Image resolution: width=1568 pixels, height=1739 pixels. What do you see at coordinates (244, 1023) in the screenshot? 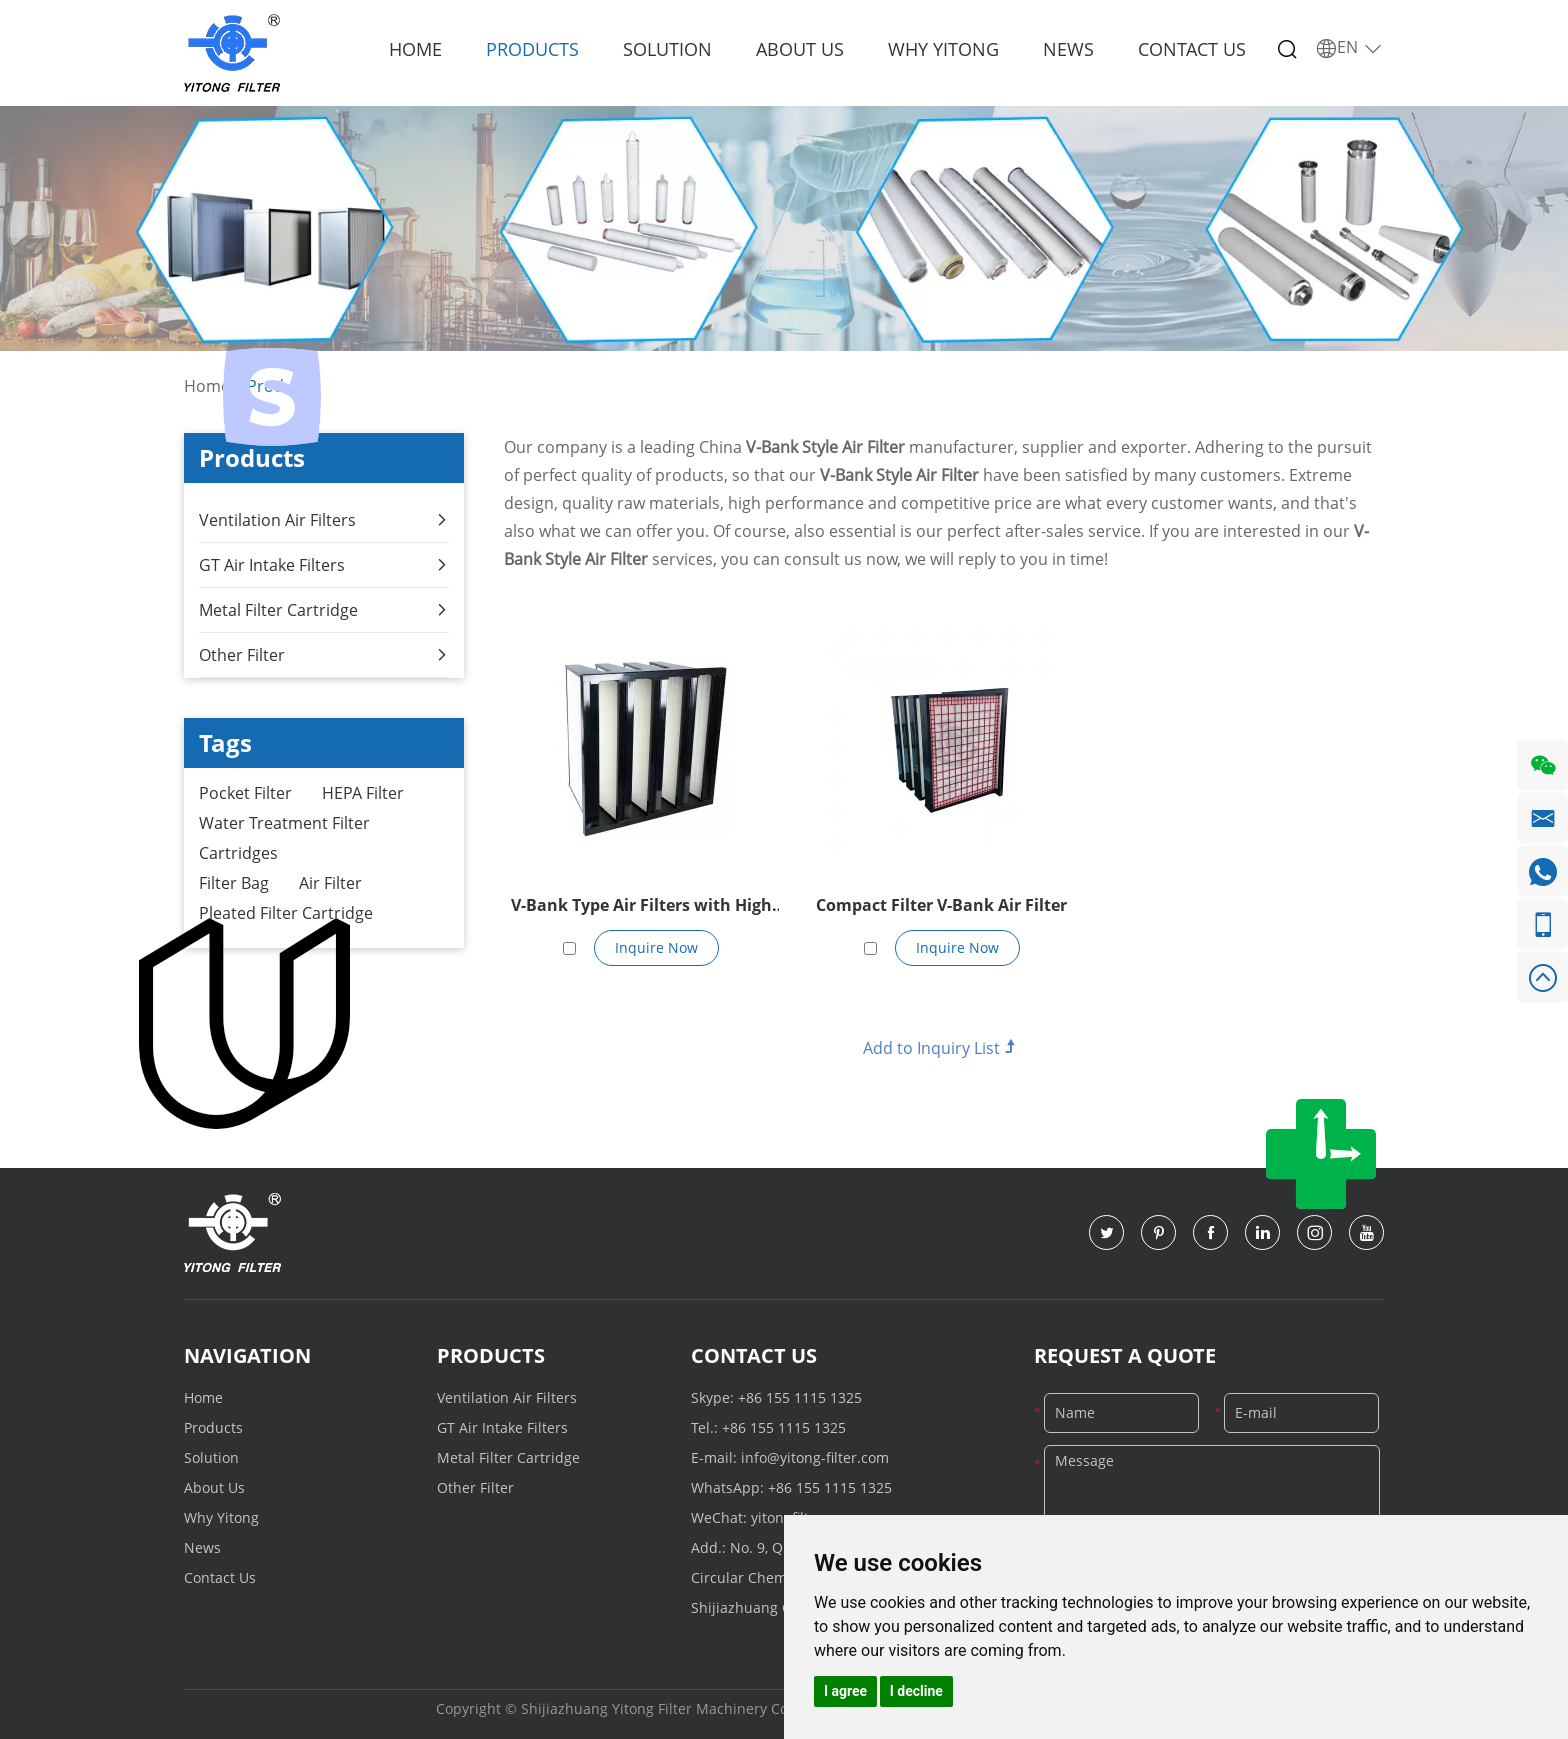
I see `open the Udacity learning platform` at bounding box center [244, 1023].